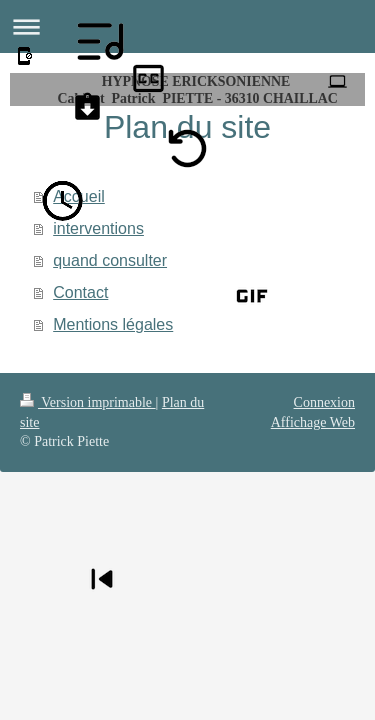  What do you see at coordinates (24, 56) in the screenshot?
I see `block or restrict an app` at bounding box center [24, 56].